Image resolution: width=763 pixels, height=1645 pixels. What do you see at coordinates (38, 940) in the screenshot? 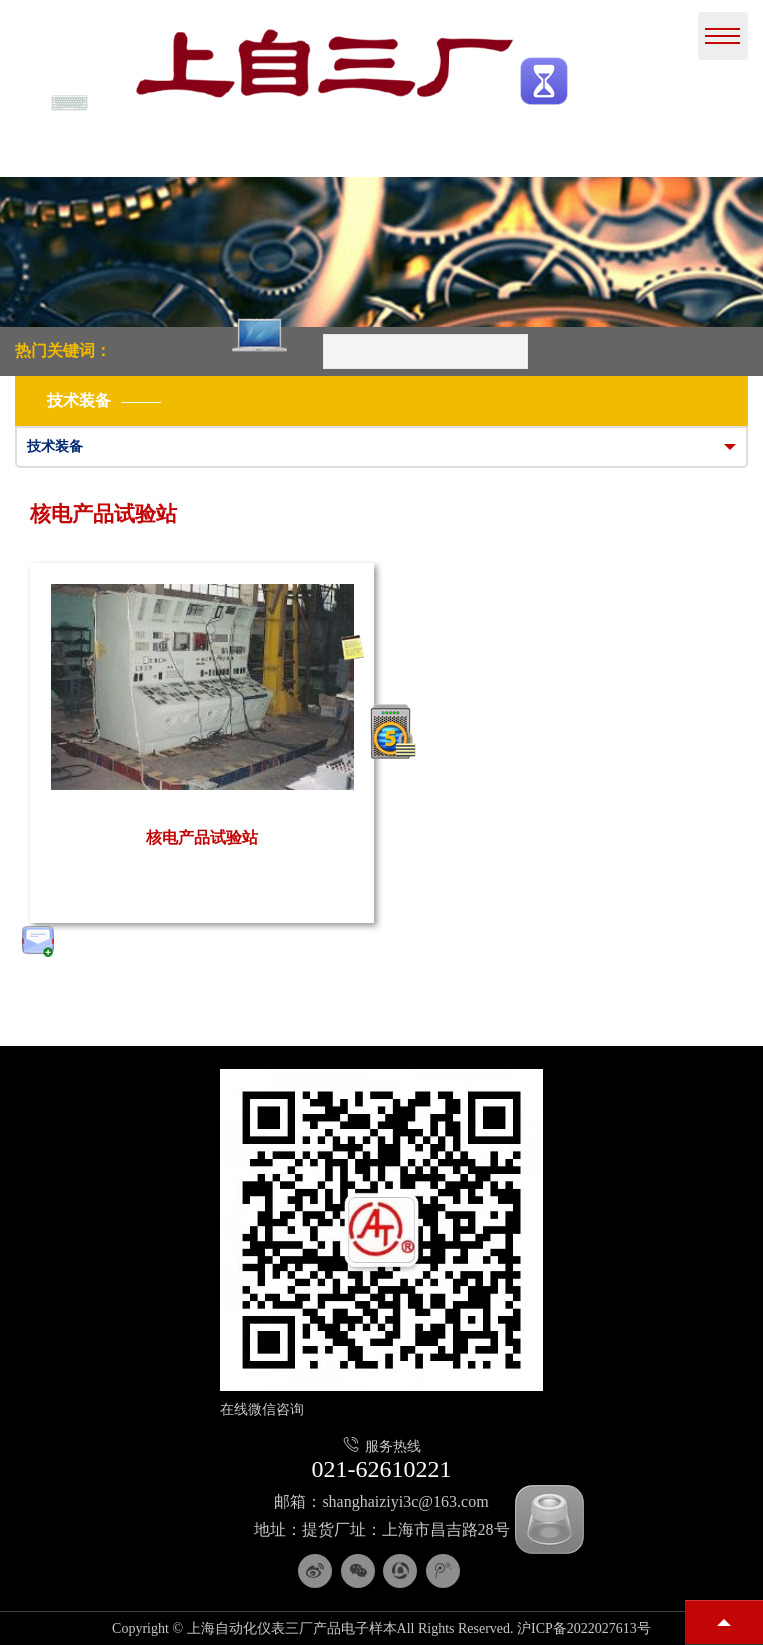
I see `compose a new email message` at bounding box center [38, 940].